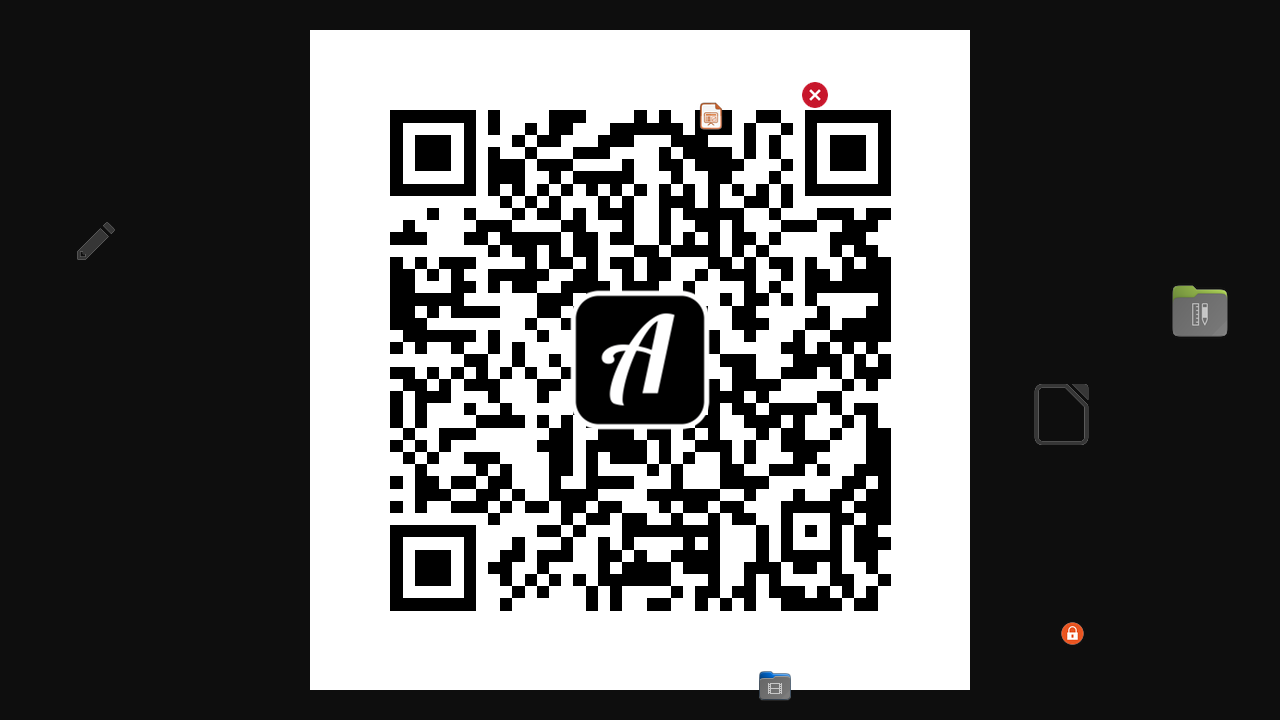 Image resolution: width=1280 pixels, height=720 pixels. Describe the element at coordinates (1200, 311) in the screenshot. I see `open templates folder` at that location.